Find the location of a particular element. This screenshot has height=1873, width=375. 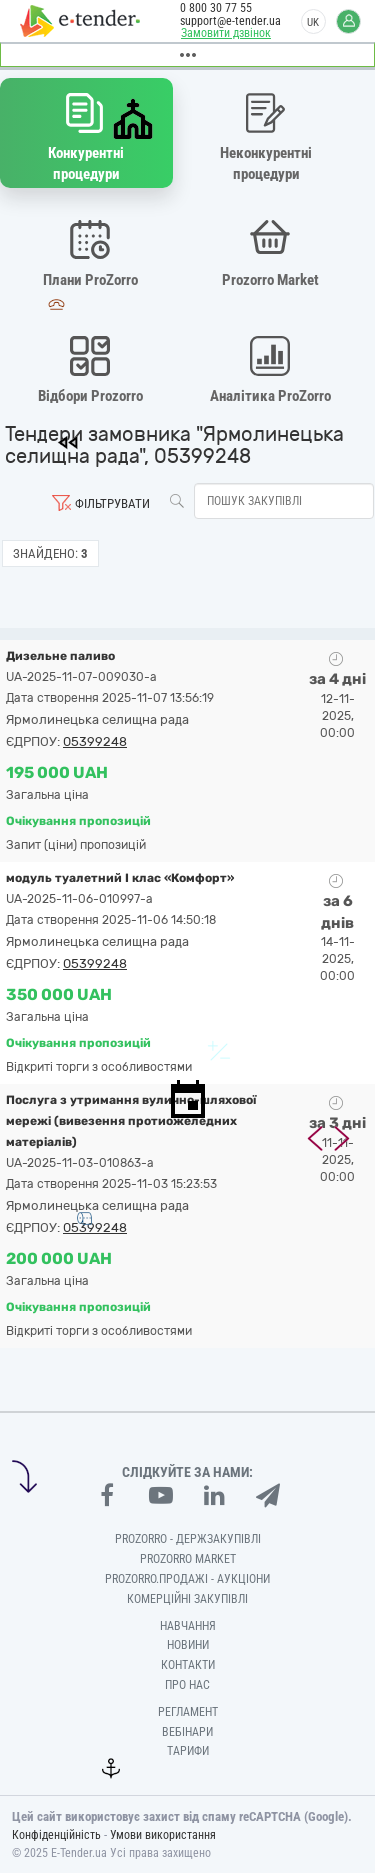

view calendar or scheduled events is located at coordinates (188, 1099).